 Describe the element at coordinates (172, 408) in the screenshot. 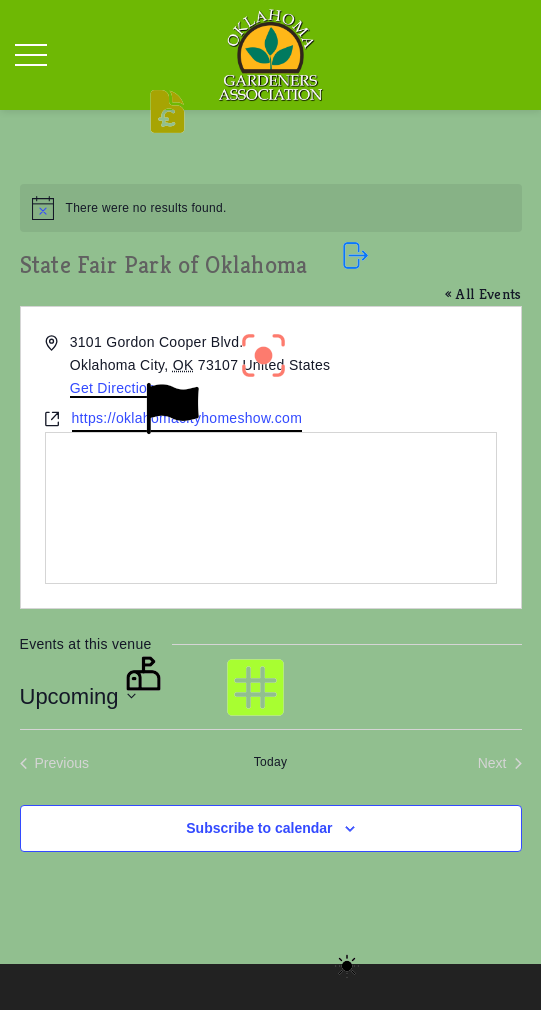

I see `flag or report content` at that location.